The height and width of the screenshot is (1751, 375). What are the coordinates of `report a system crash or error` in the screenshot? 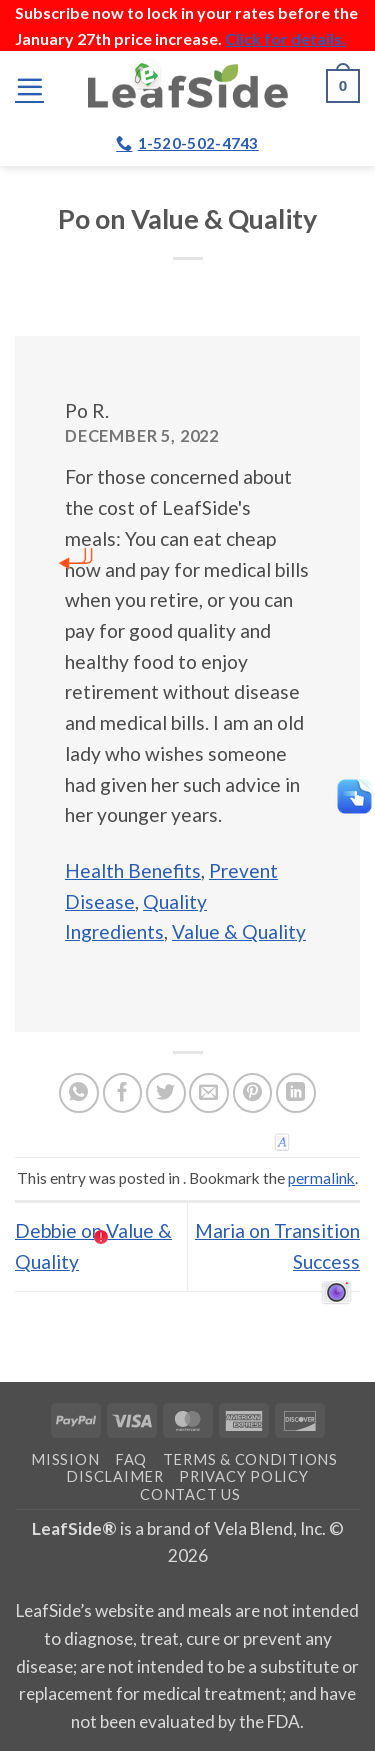 It's located at (101, 1237).